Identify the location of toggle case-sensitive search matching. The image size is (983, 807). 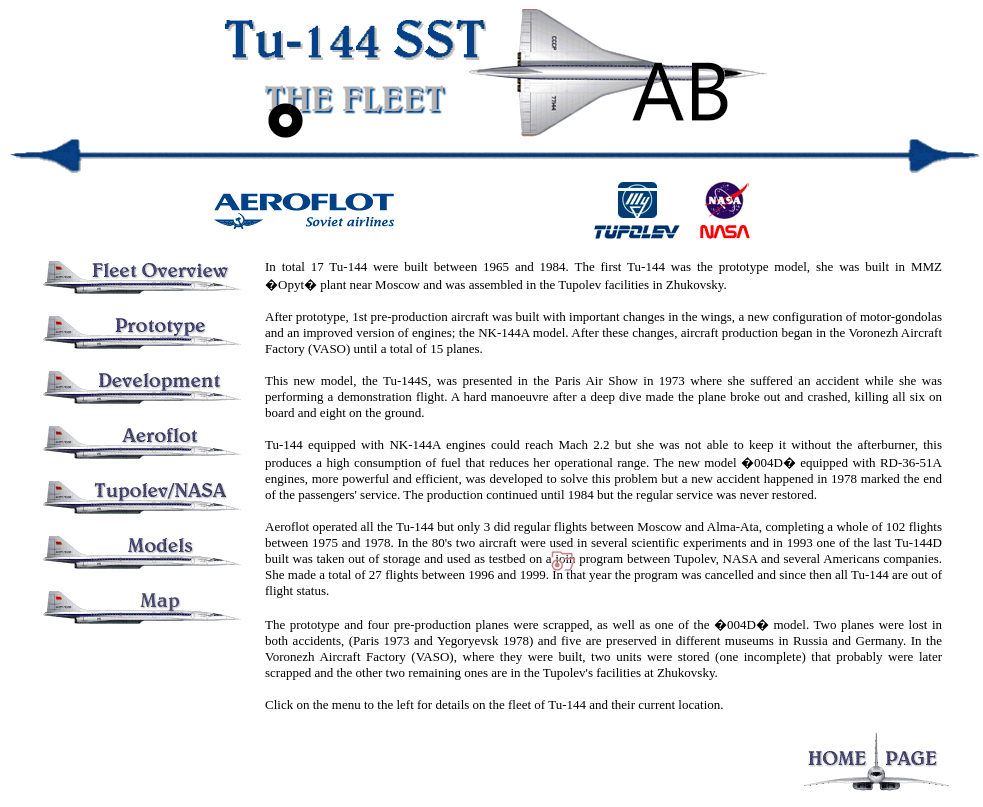
(680, 98).